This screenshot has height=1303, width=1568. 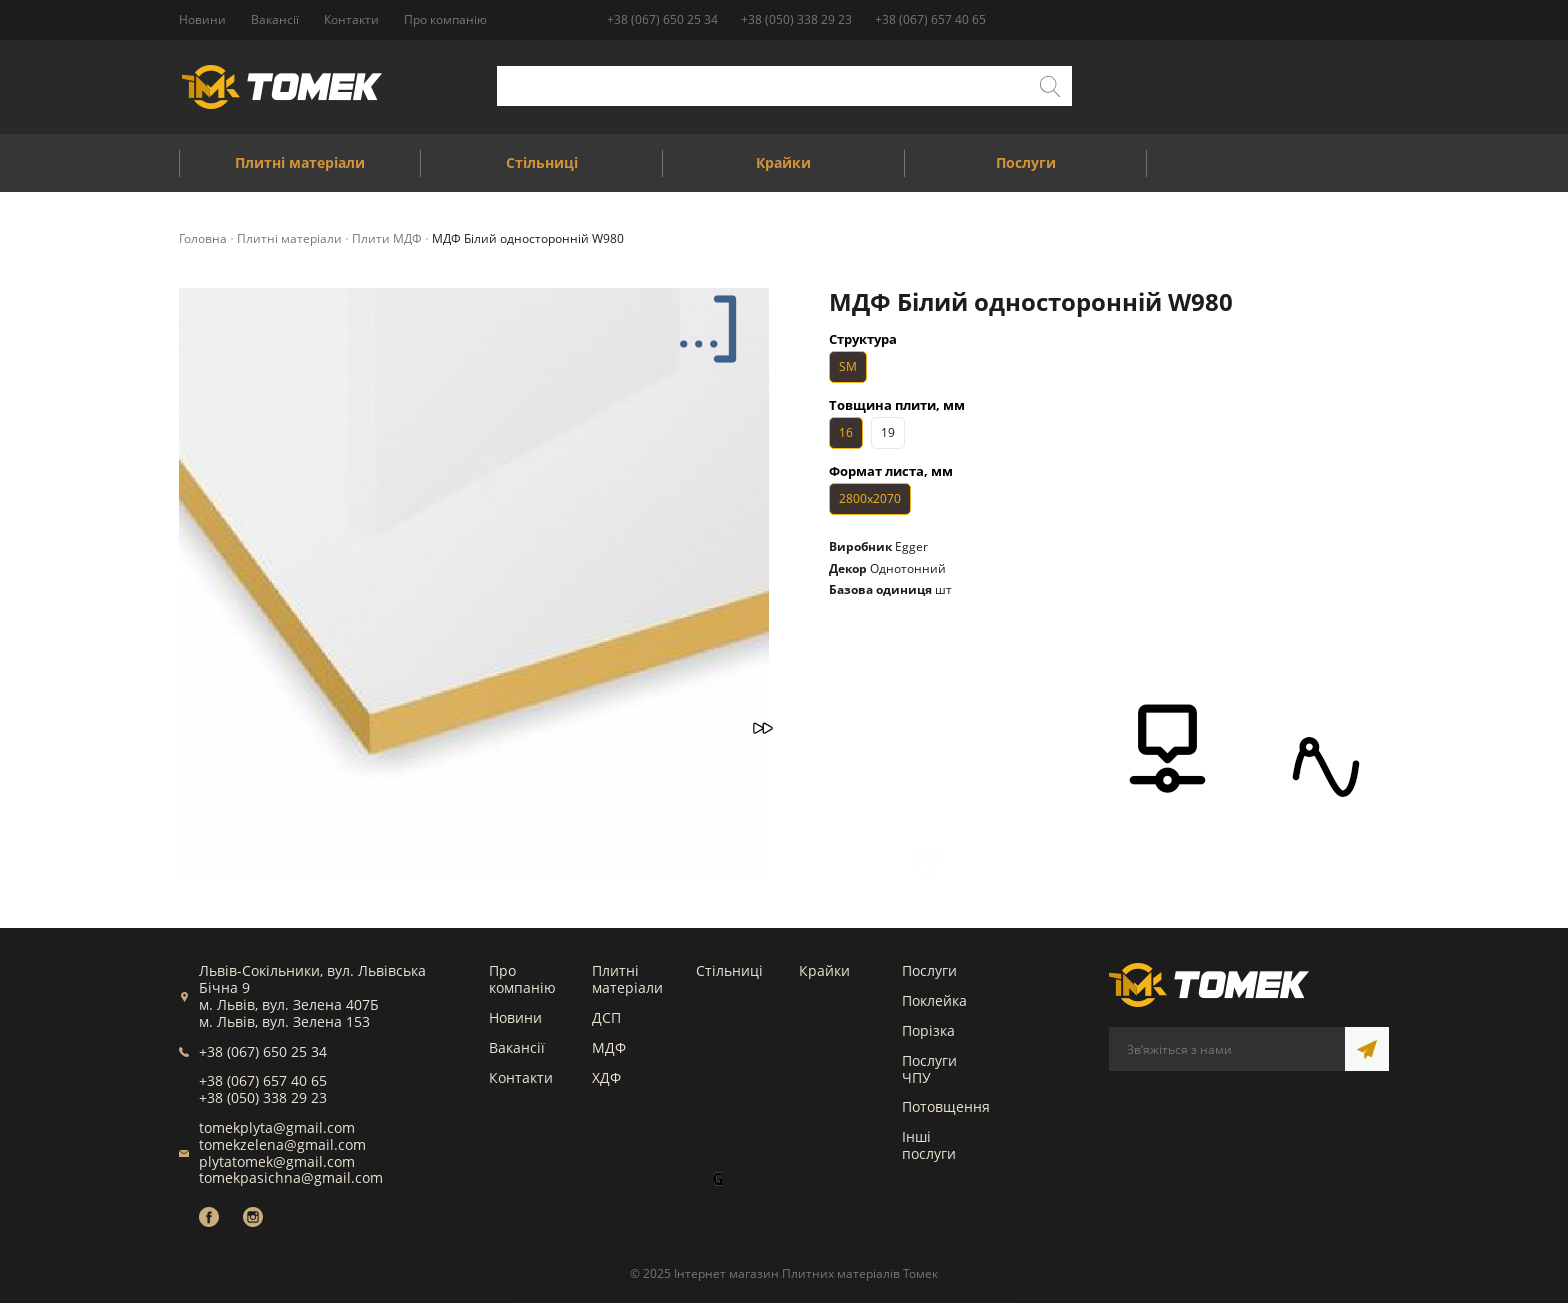 I want to click on skip forward in media playback, so click(x=762, y=727).